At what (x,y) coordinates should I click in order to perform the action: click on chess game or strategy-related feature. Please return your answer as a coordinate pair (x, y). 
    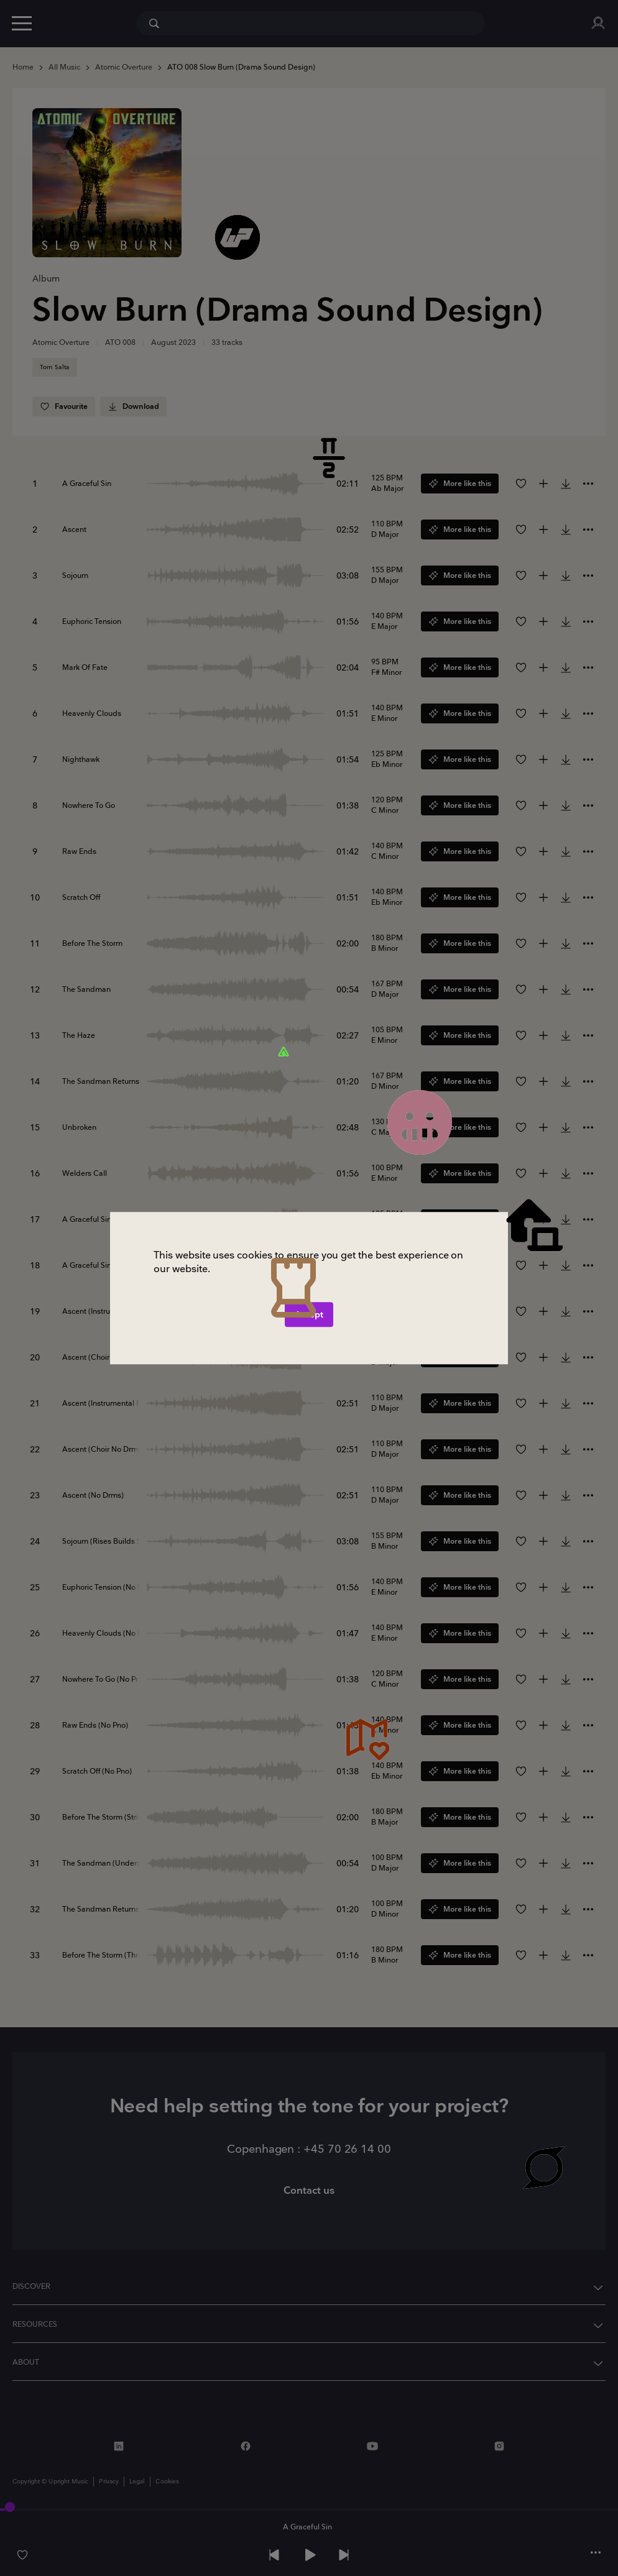
    Looking at the image, I should click on (293, 1288).